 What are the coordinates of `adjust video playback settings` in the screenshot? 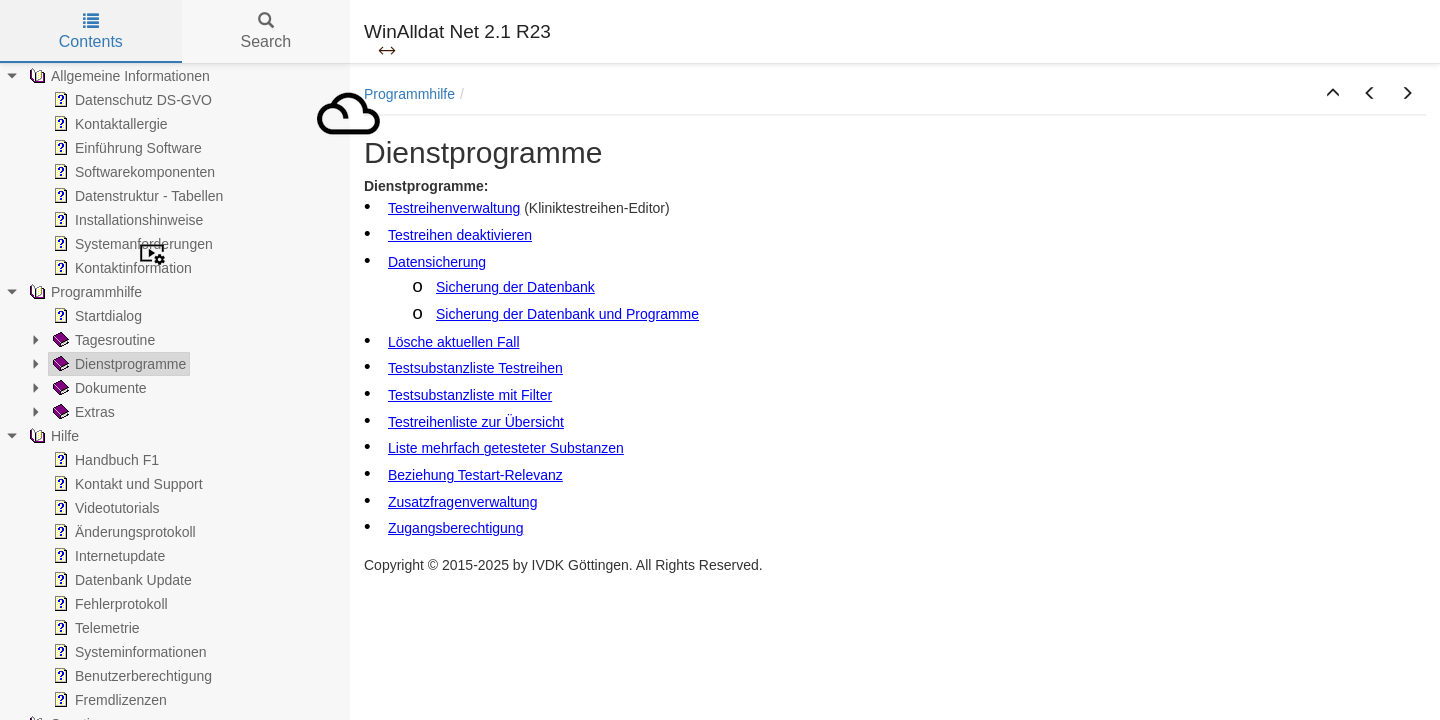 It's located at (152, 253).